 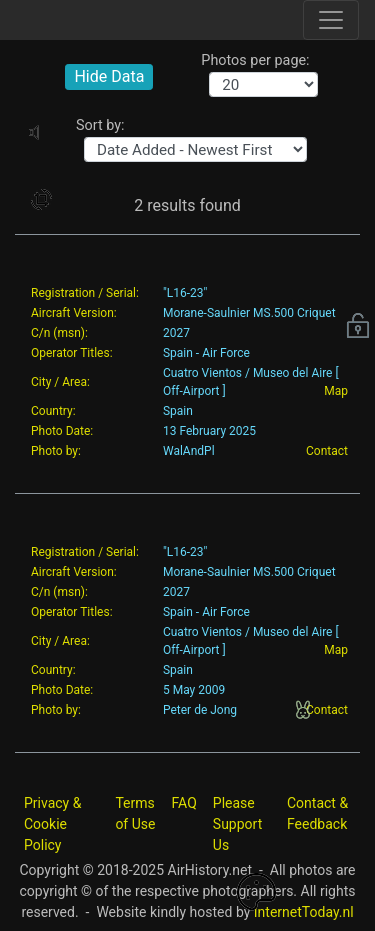 What do you see at coordinates (358, 327) in the screenshot?
I see `unlocked or unsecured state` at bounding box center [358, 327].